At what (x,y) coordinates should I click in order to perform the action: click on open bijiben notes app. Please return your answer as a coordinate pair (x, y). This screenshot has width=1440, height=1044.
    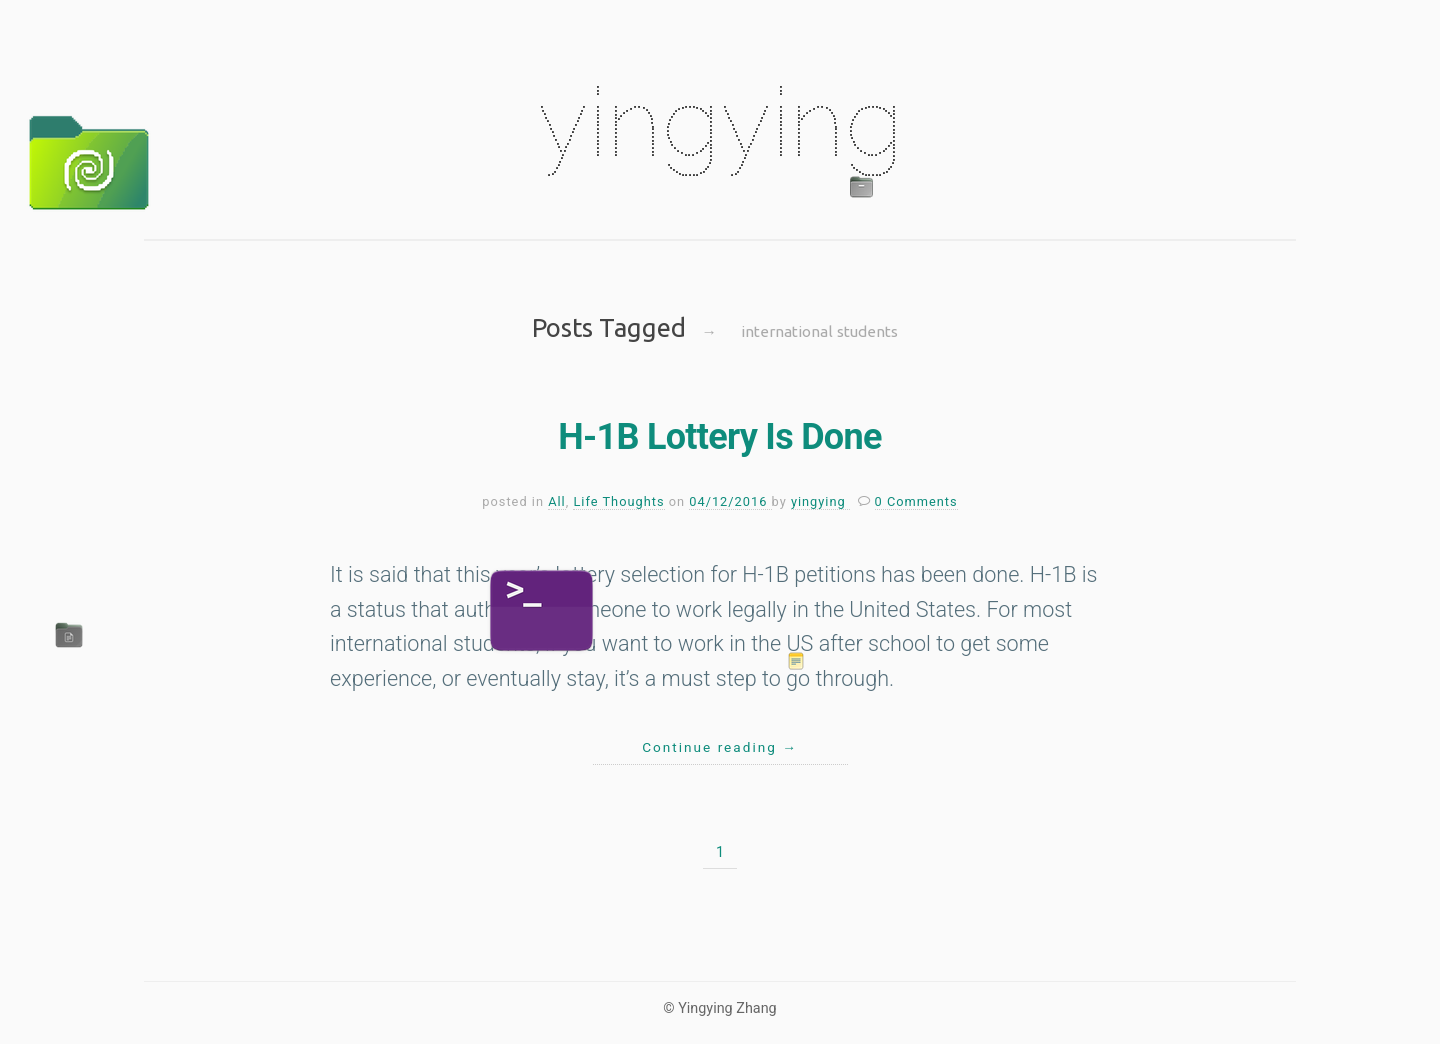
    Looking at the image, I should click on (796, 661).